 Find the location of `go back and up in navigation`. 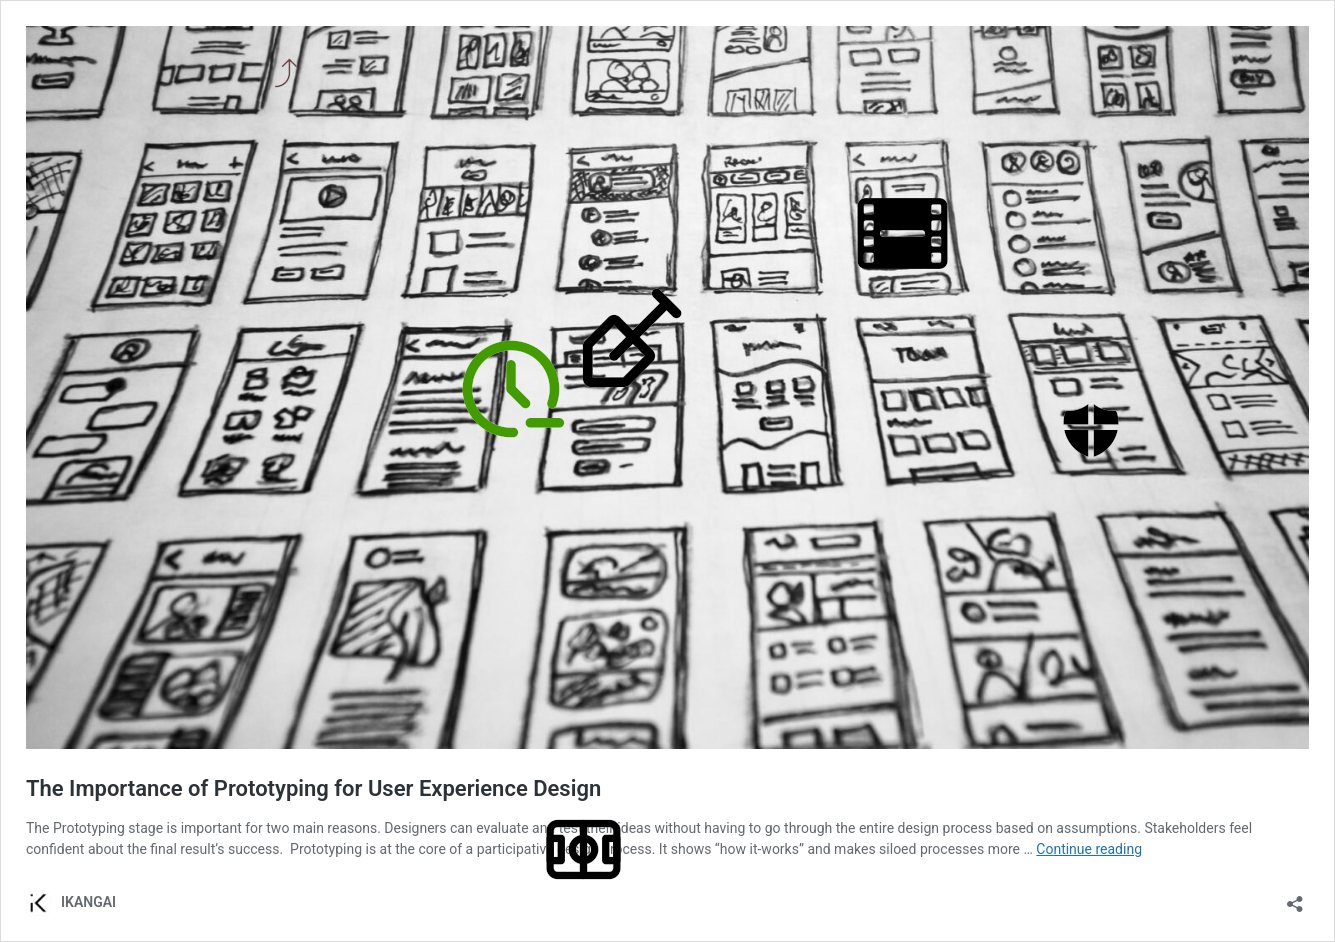

go back and up in navigation is located at coordinates (286, 73).